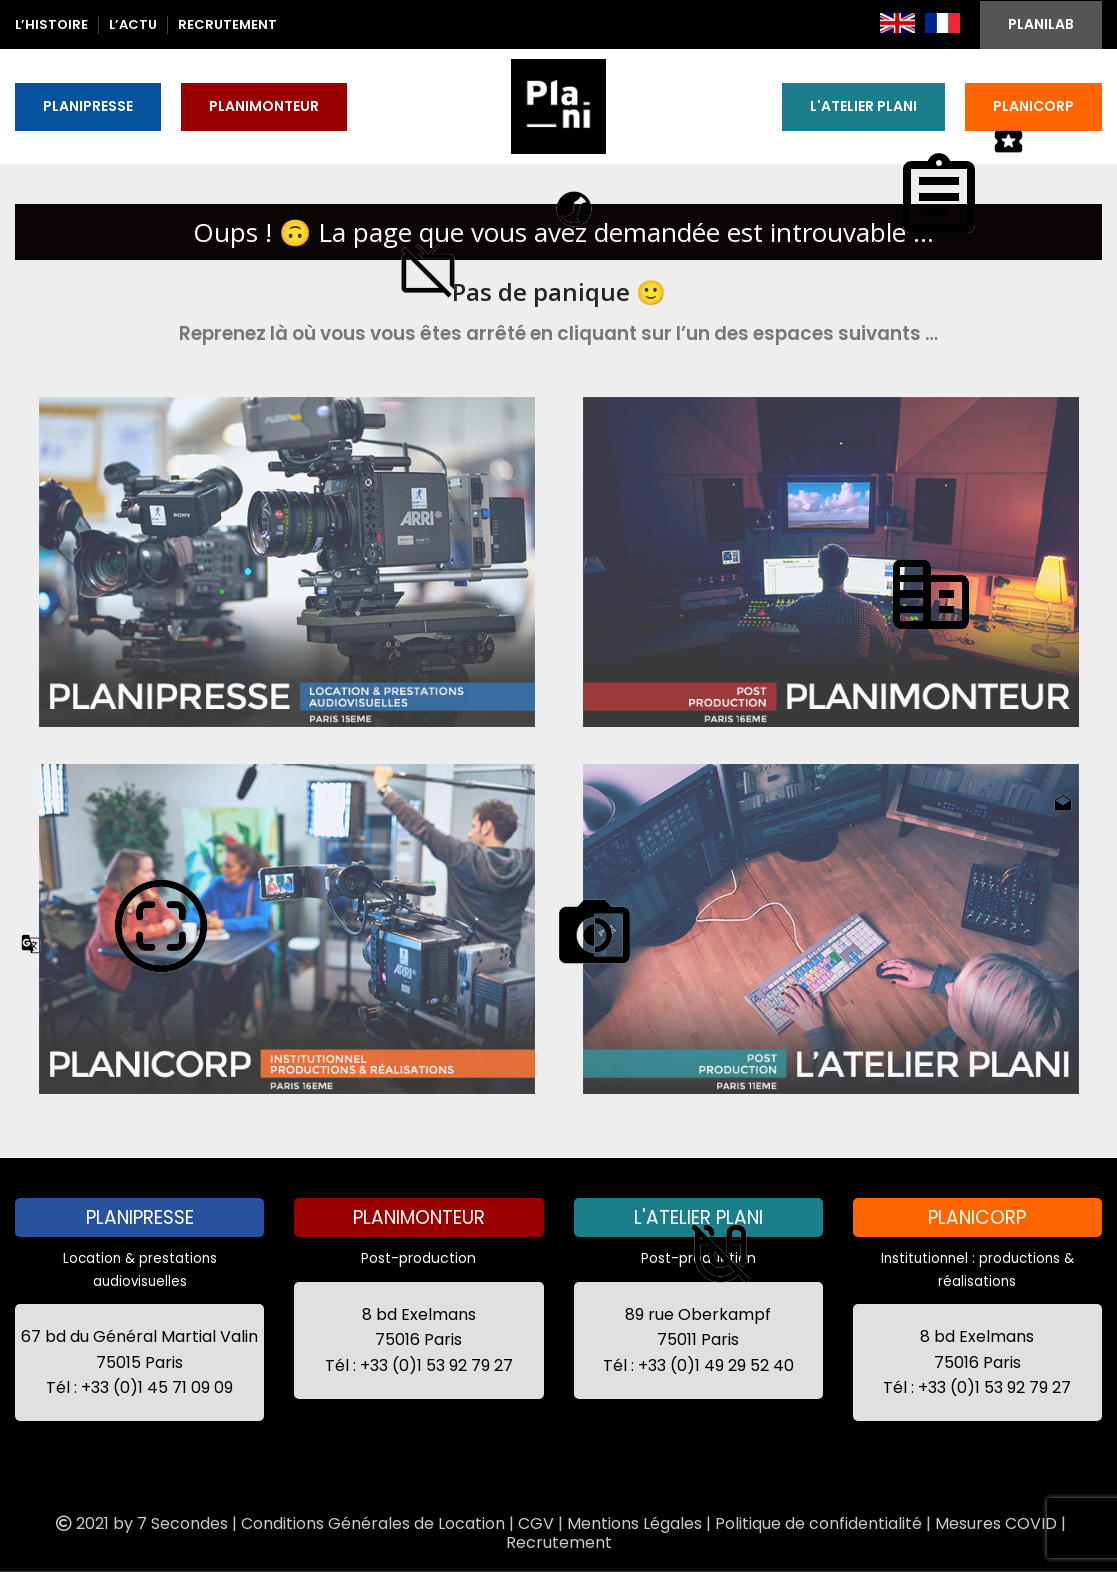  I want to click on tv or display is currently off or disabled, so click(428, 271).